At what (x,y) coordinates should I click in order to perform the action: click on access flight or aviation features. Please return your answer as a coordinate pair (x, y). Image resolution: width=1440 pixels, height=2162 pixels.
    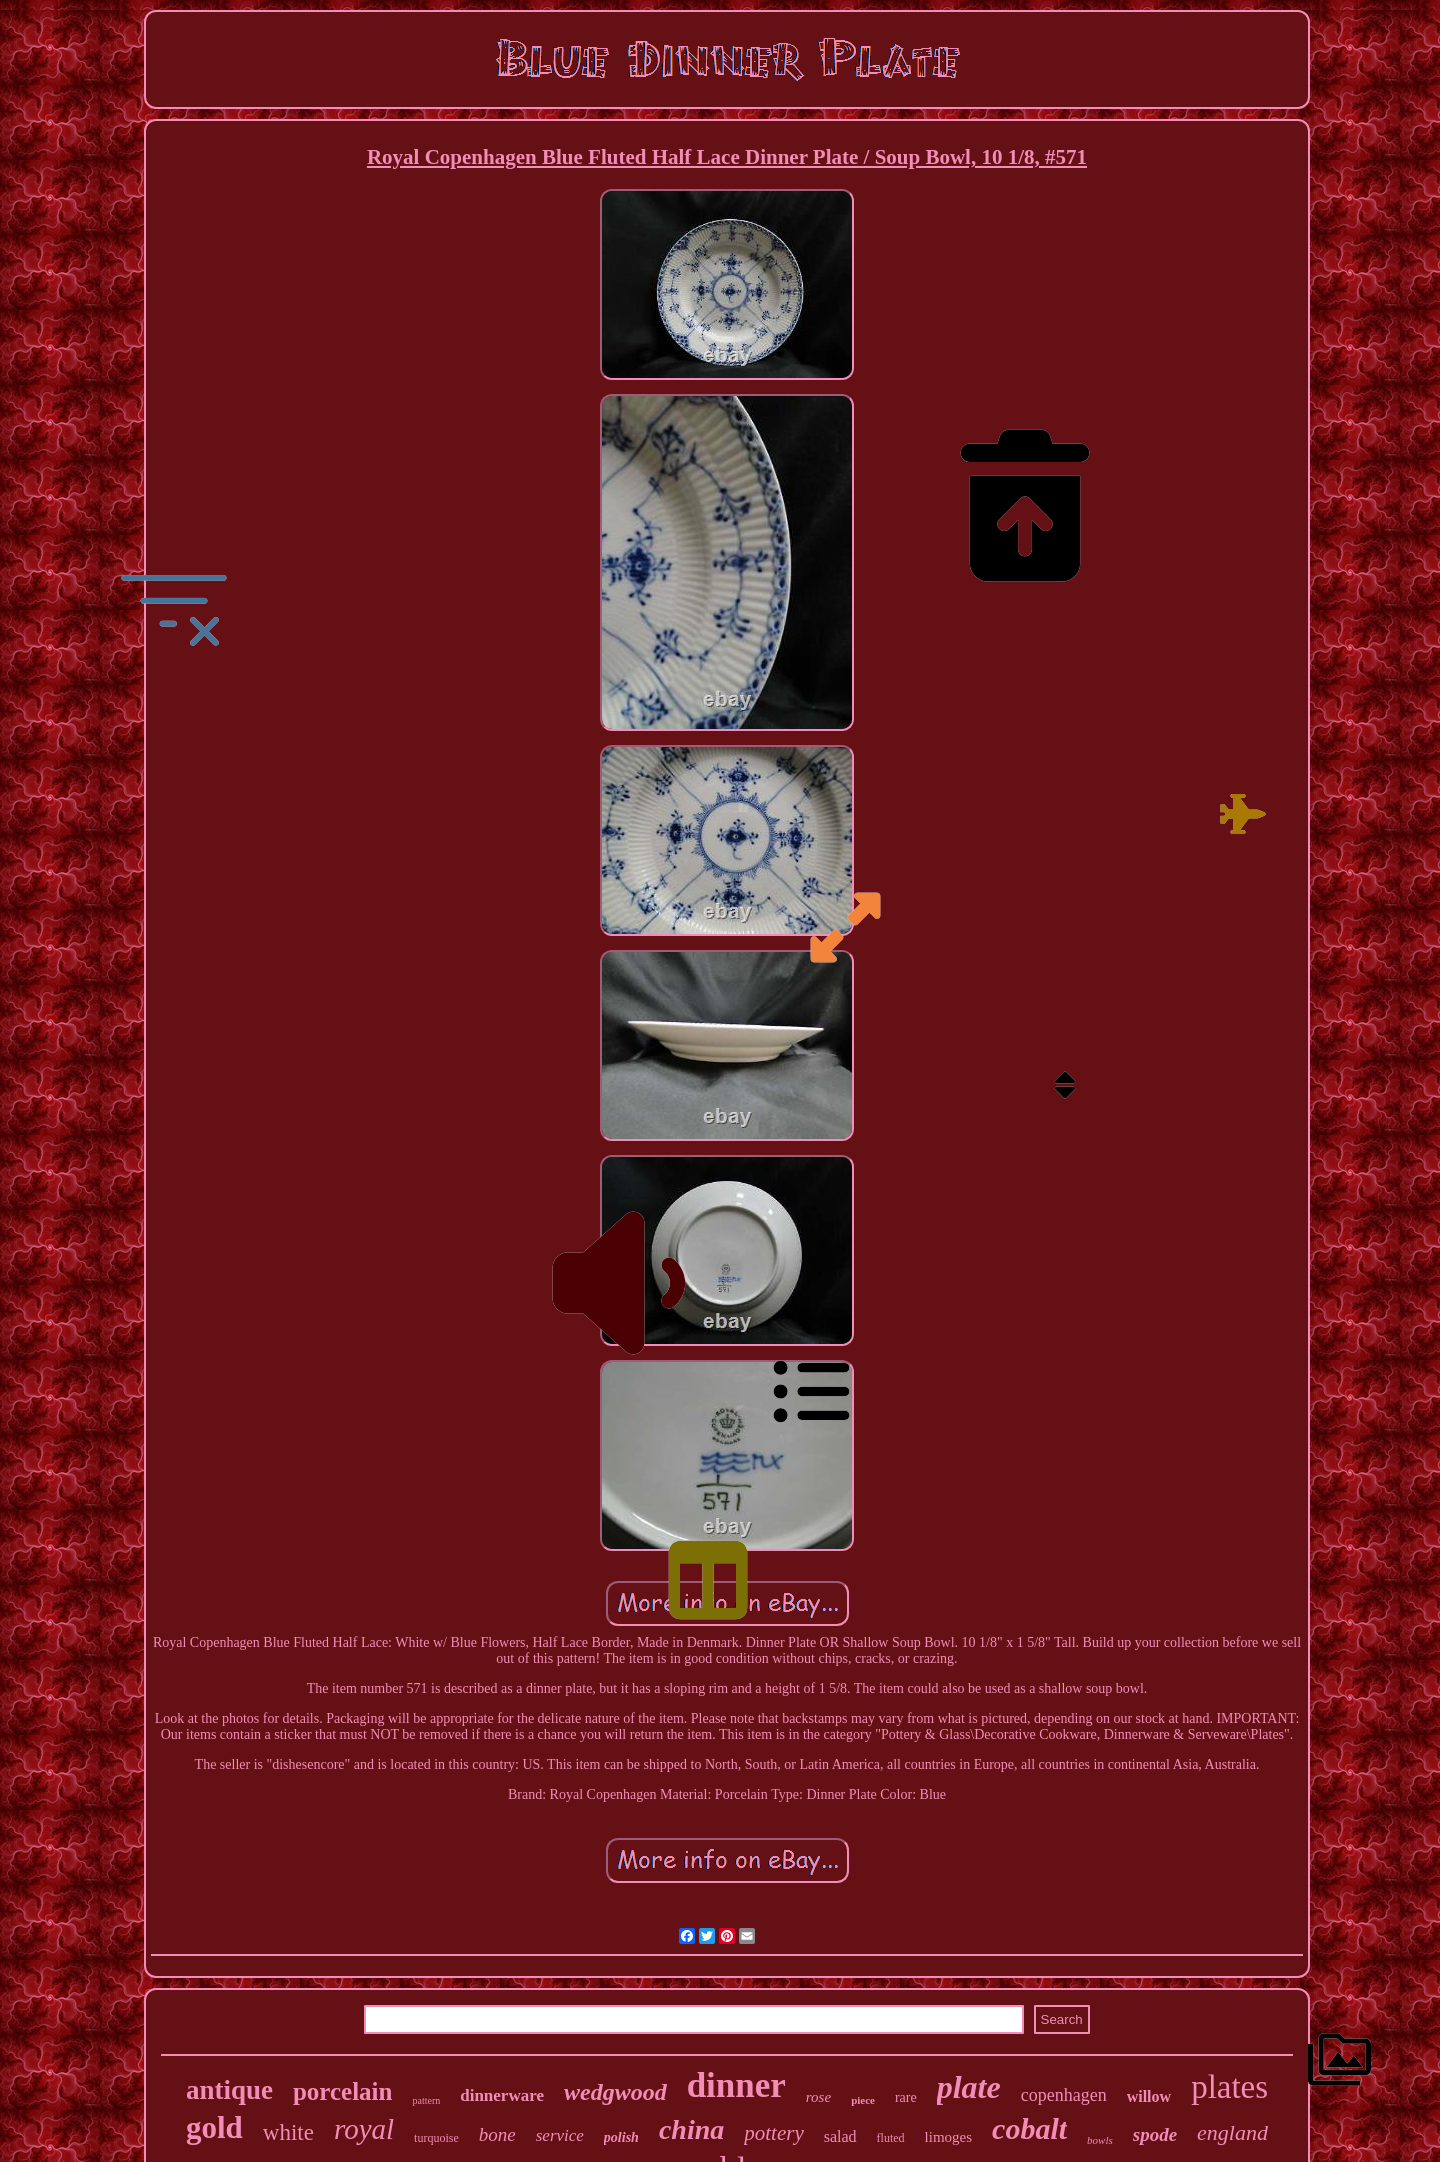
    Looking at the image, I should click on (1243, 814).